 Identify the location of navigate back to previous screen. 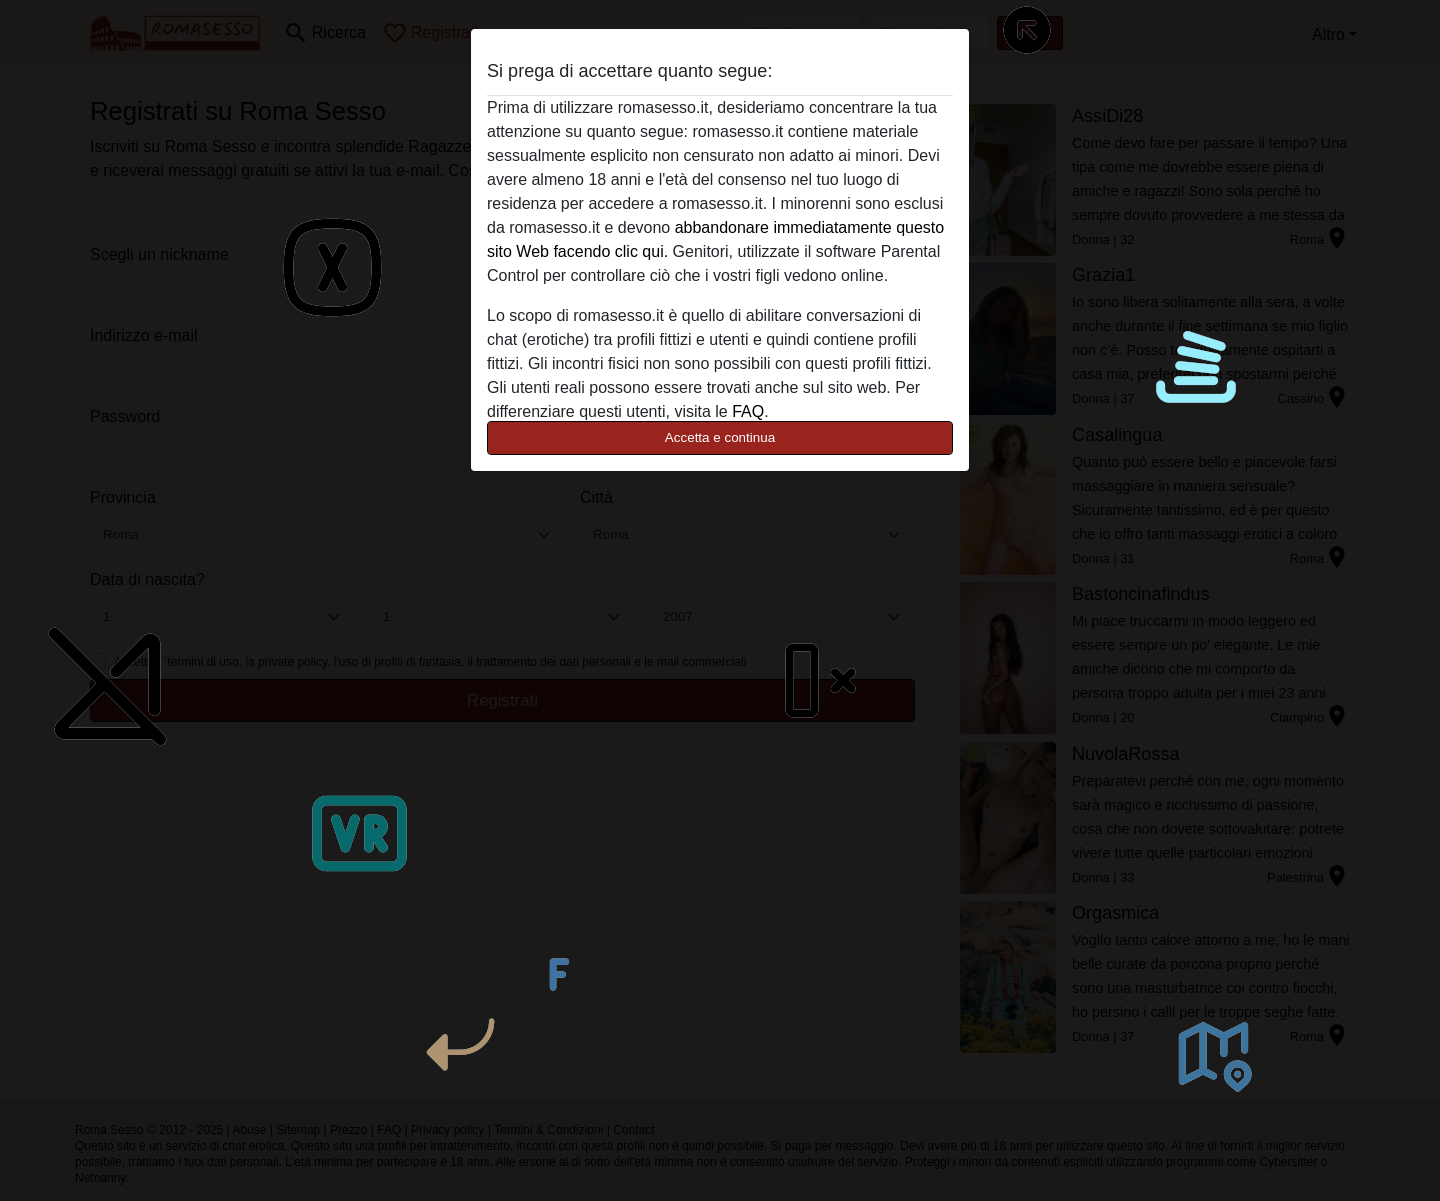
(1027, 30).